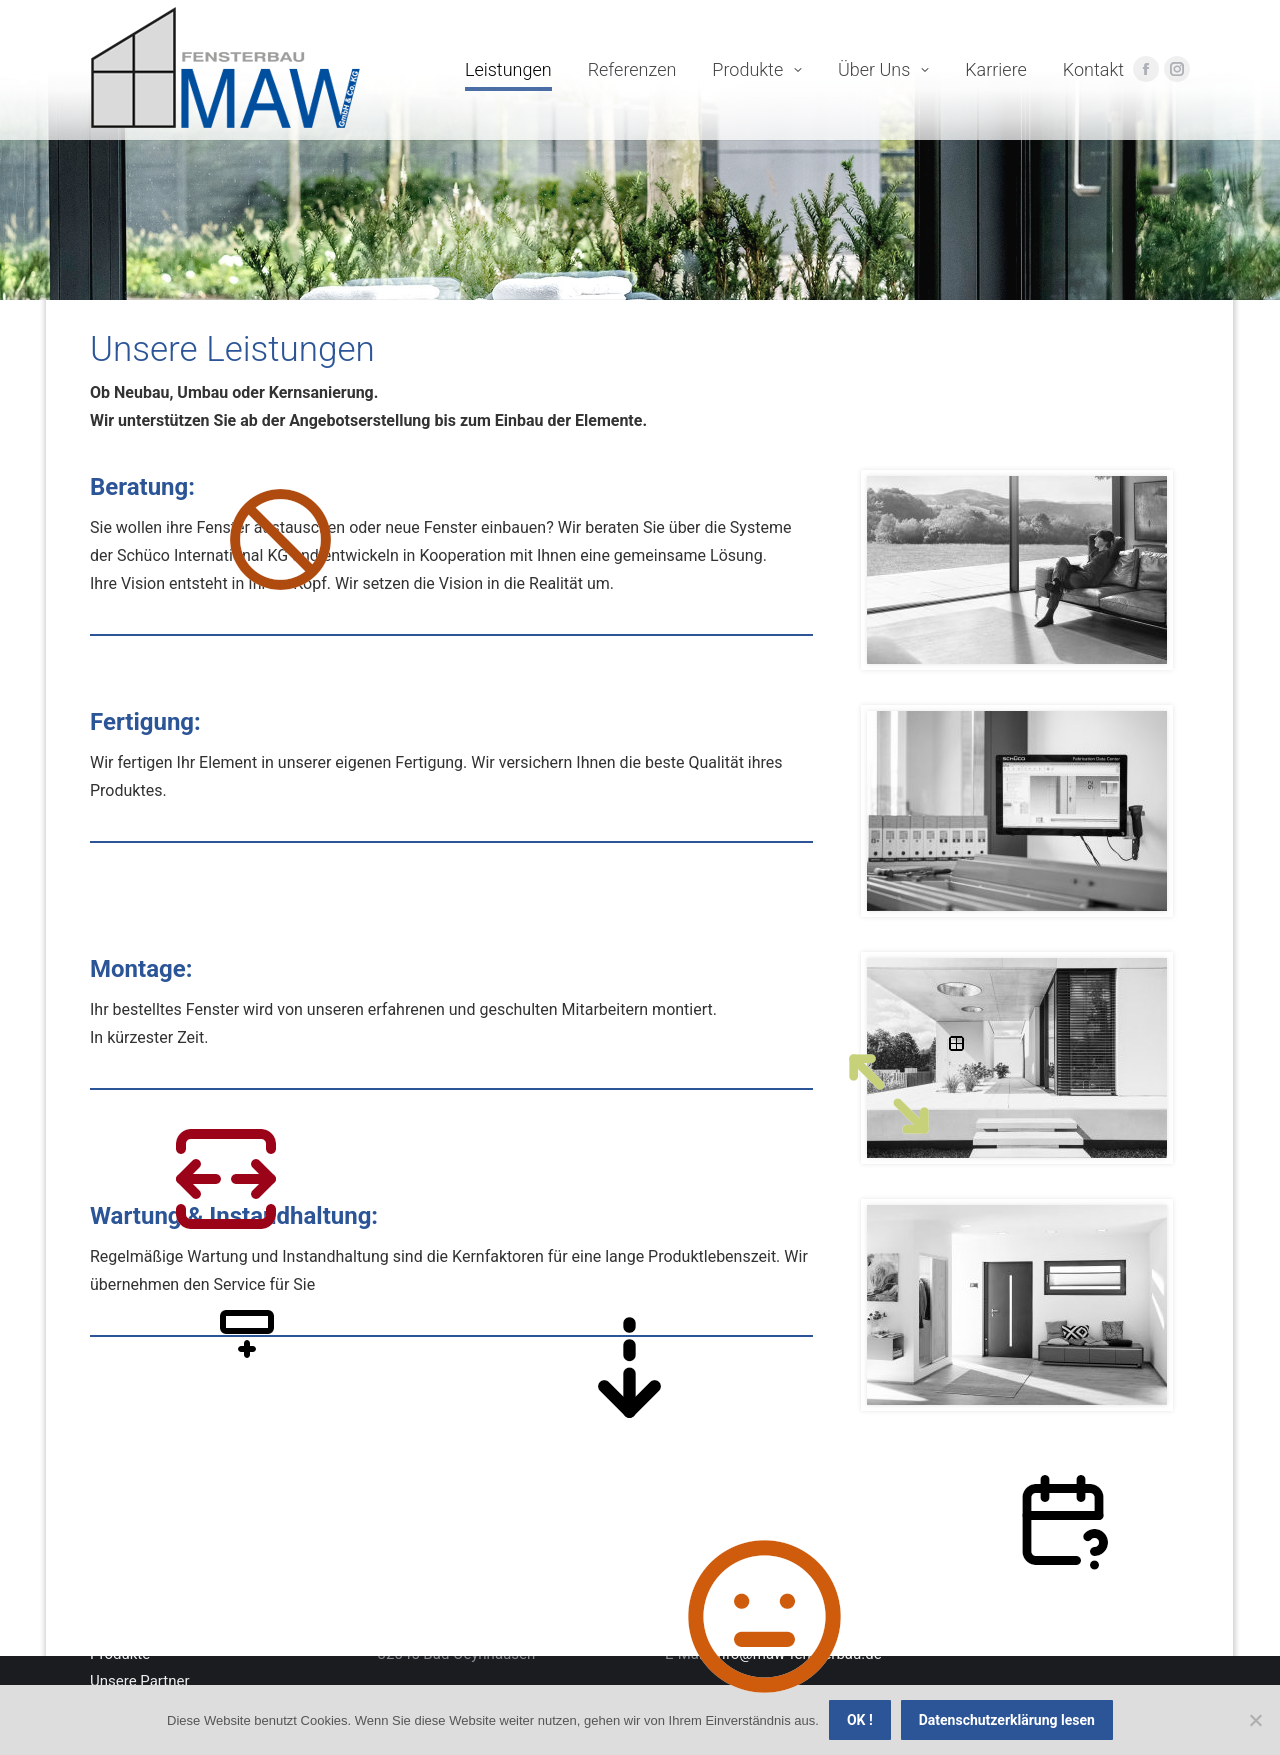 The image size is (1280, 1755). Describe the element at coordinates (889, 1094) in the screenshot. I see `expand to fullscreen mode` at that location.